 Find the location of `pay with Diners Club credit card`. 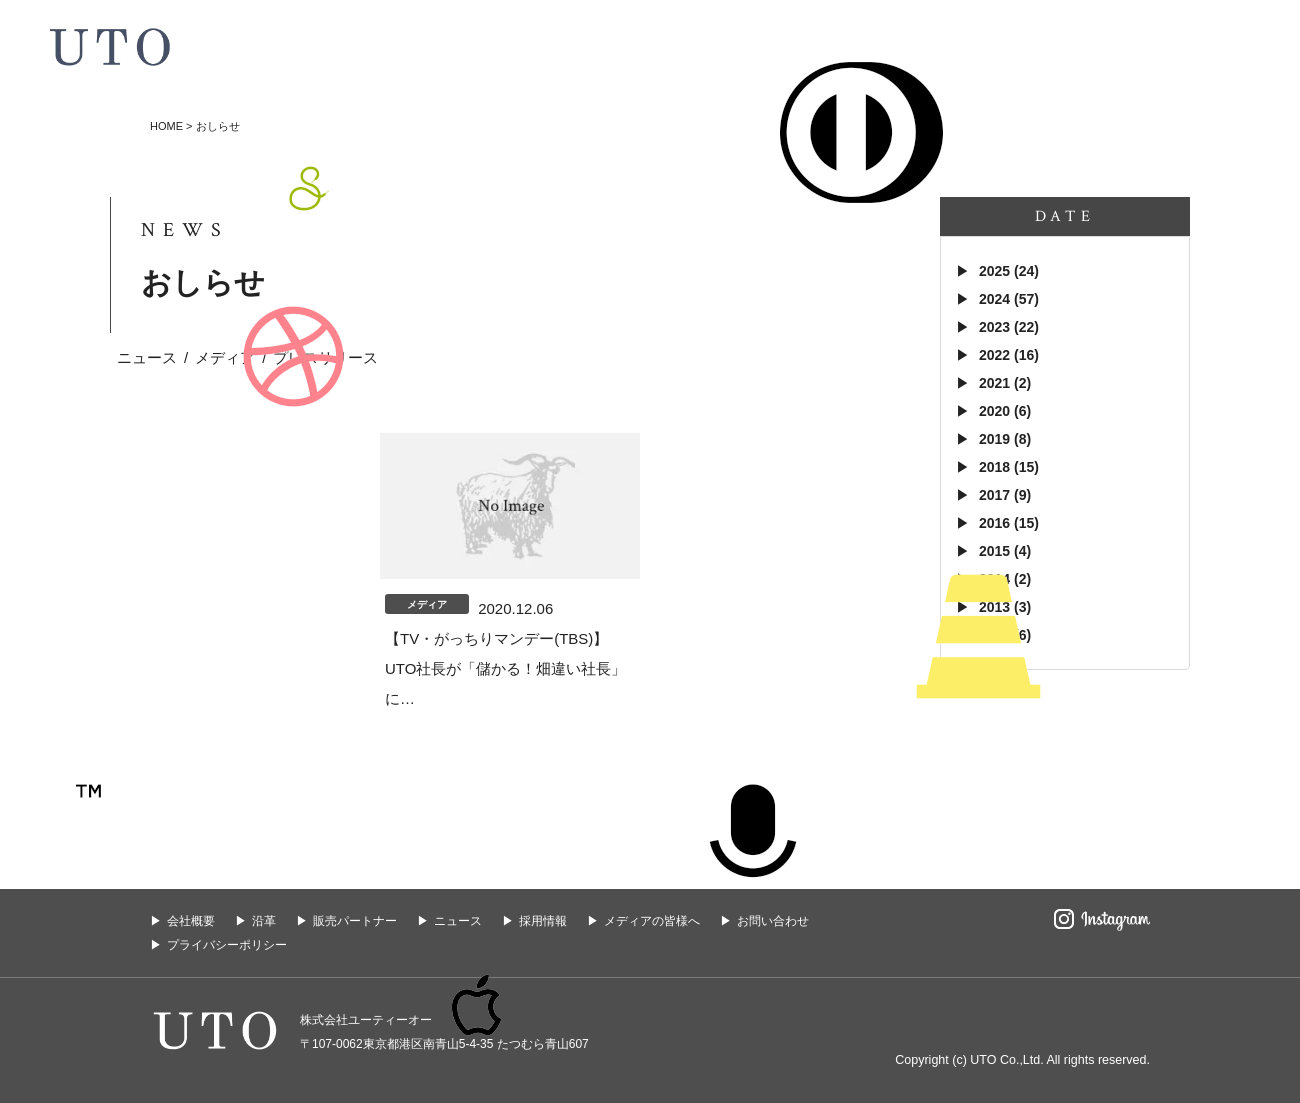

pay with Diners Club credit card is located at coordinates (861, 132).